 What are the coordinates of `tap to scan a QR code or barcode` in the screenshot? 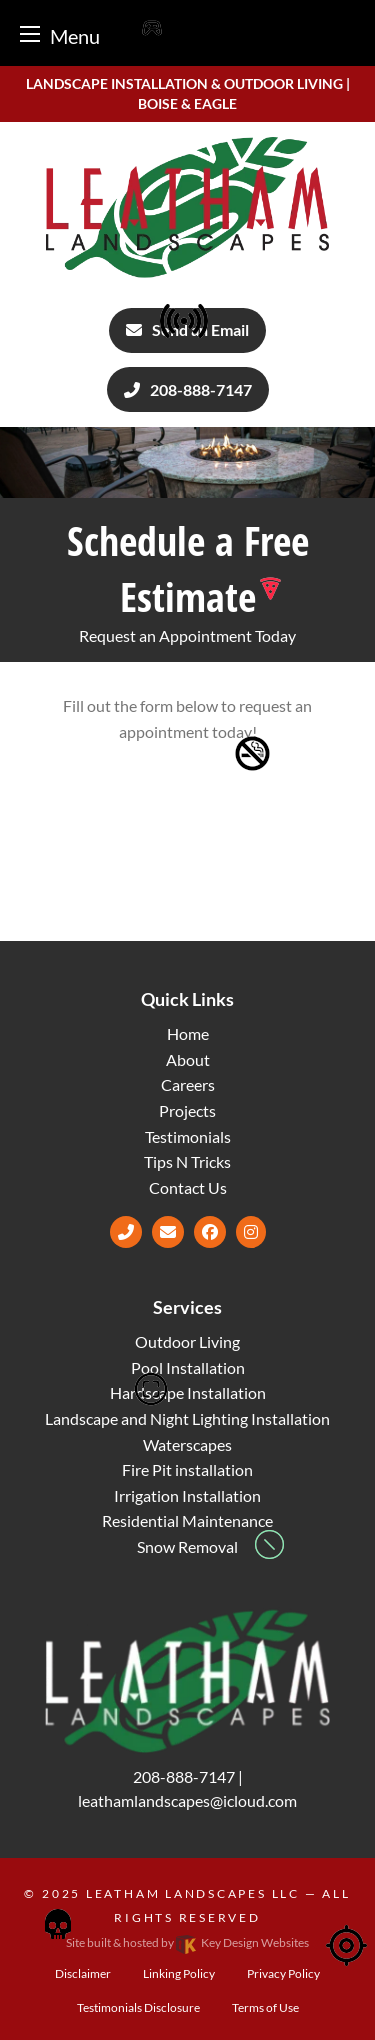 It's located at (151, 1389).